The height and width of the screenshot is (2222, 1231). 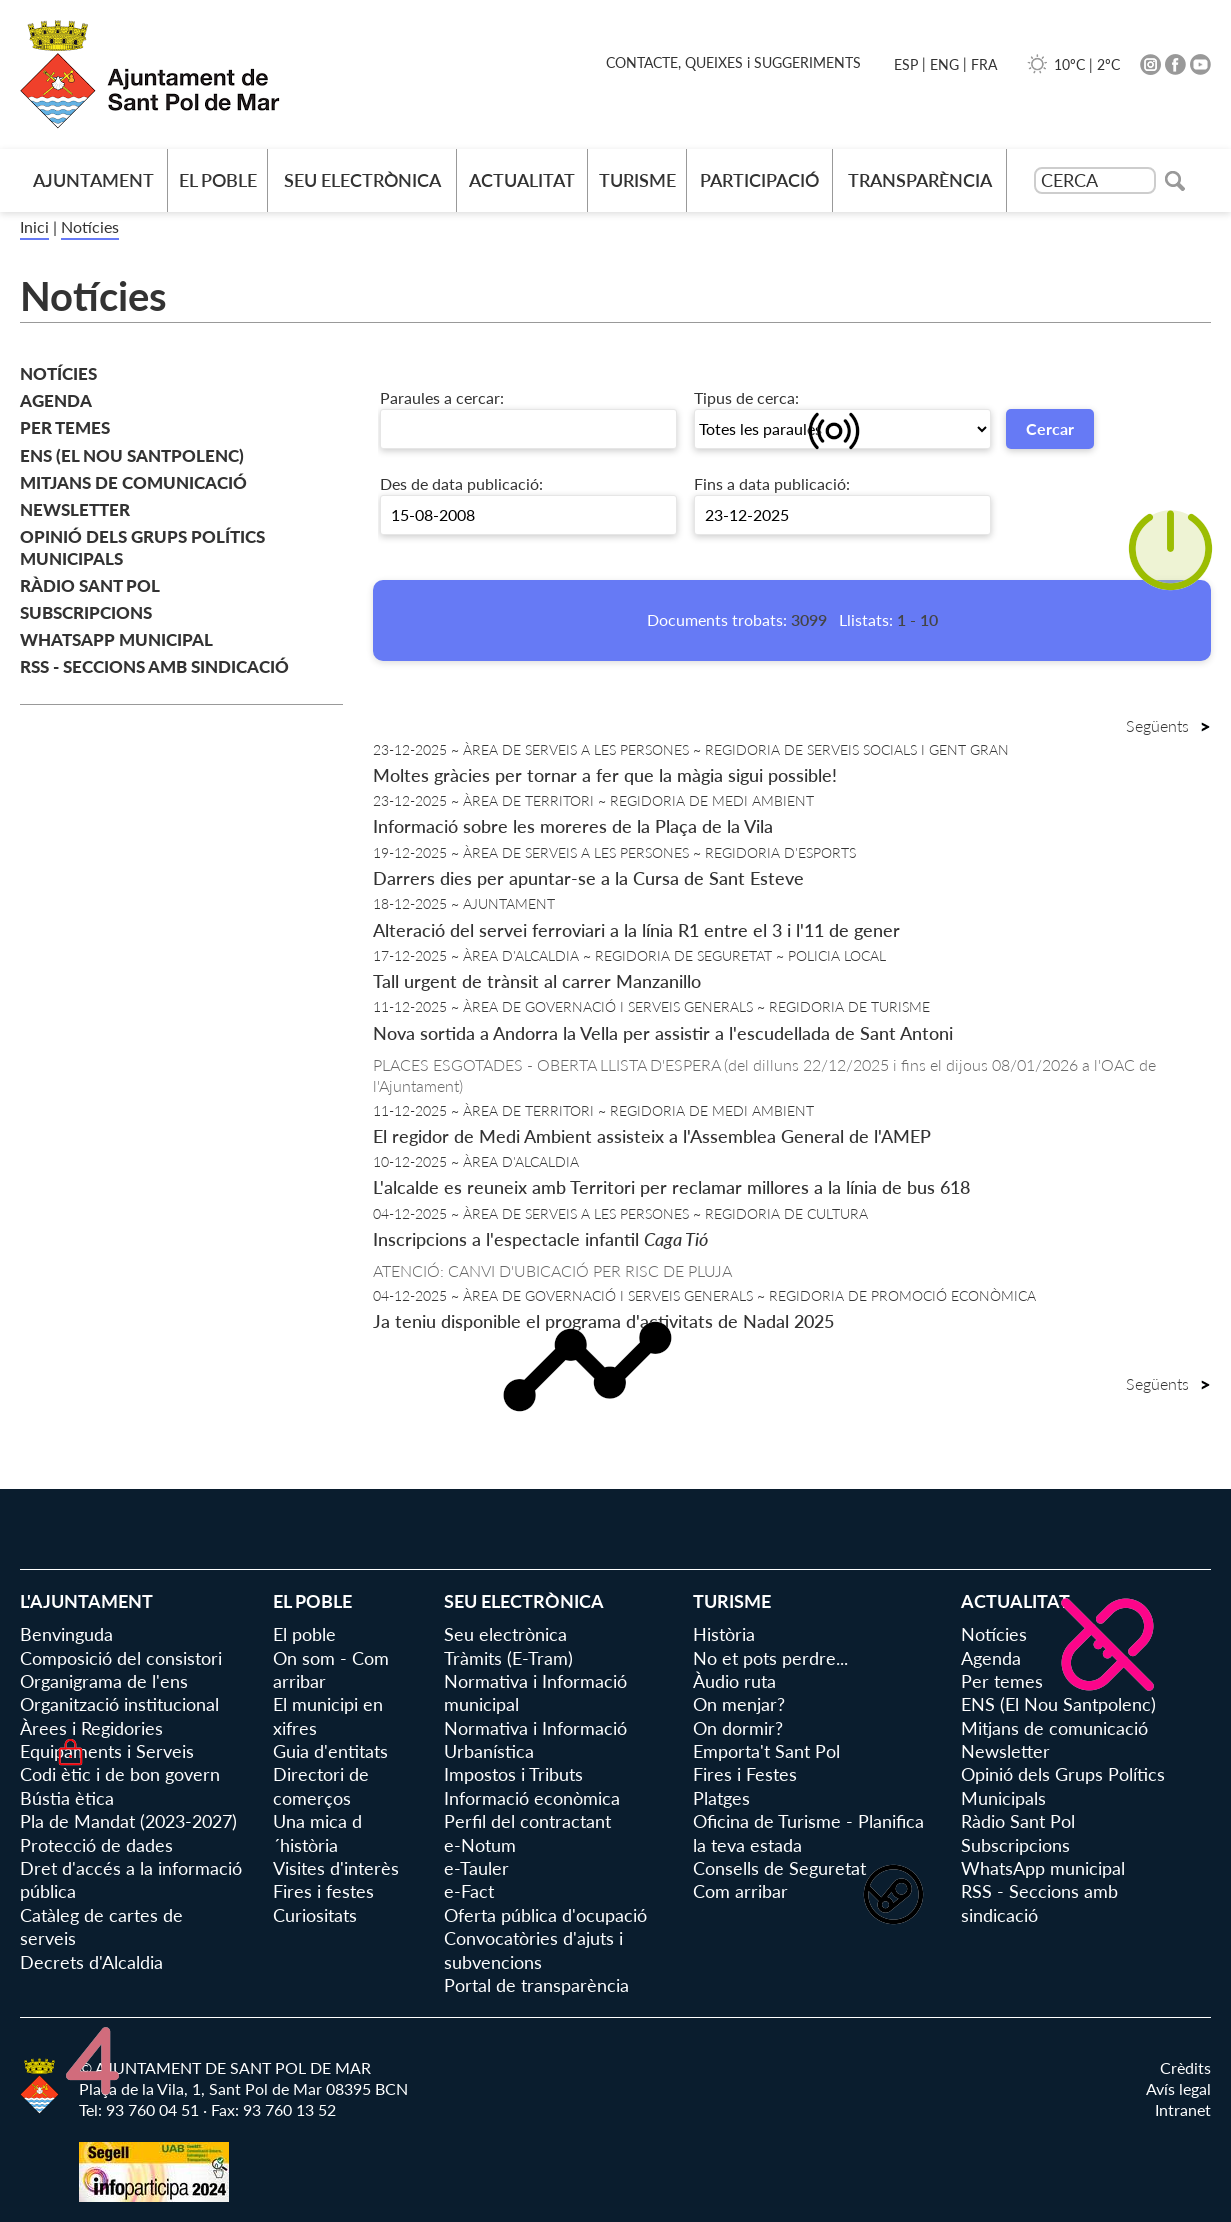 What do you see at coordinates (70, 1753) in the screenshot?
I see `lock or secure this item` at bounding box center [70, 1753].